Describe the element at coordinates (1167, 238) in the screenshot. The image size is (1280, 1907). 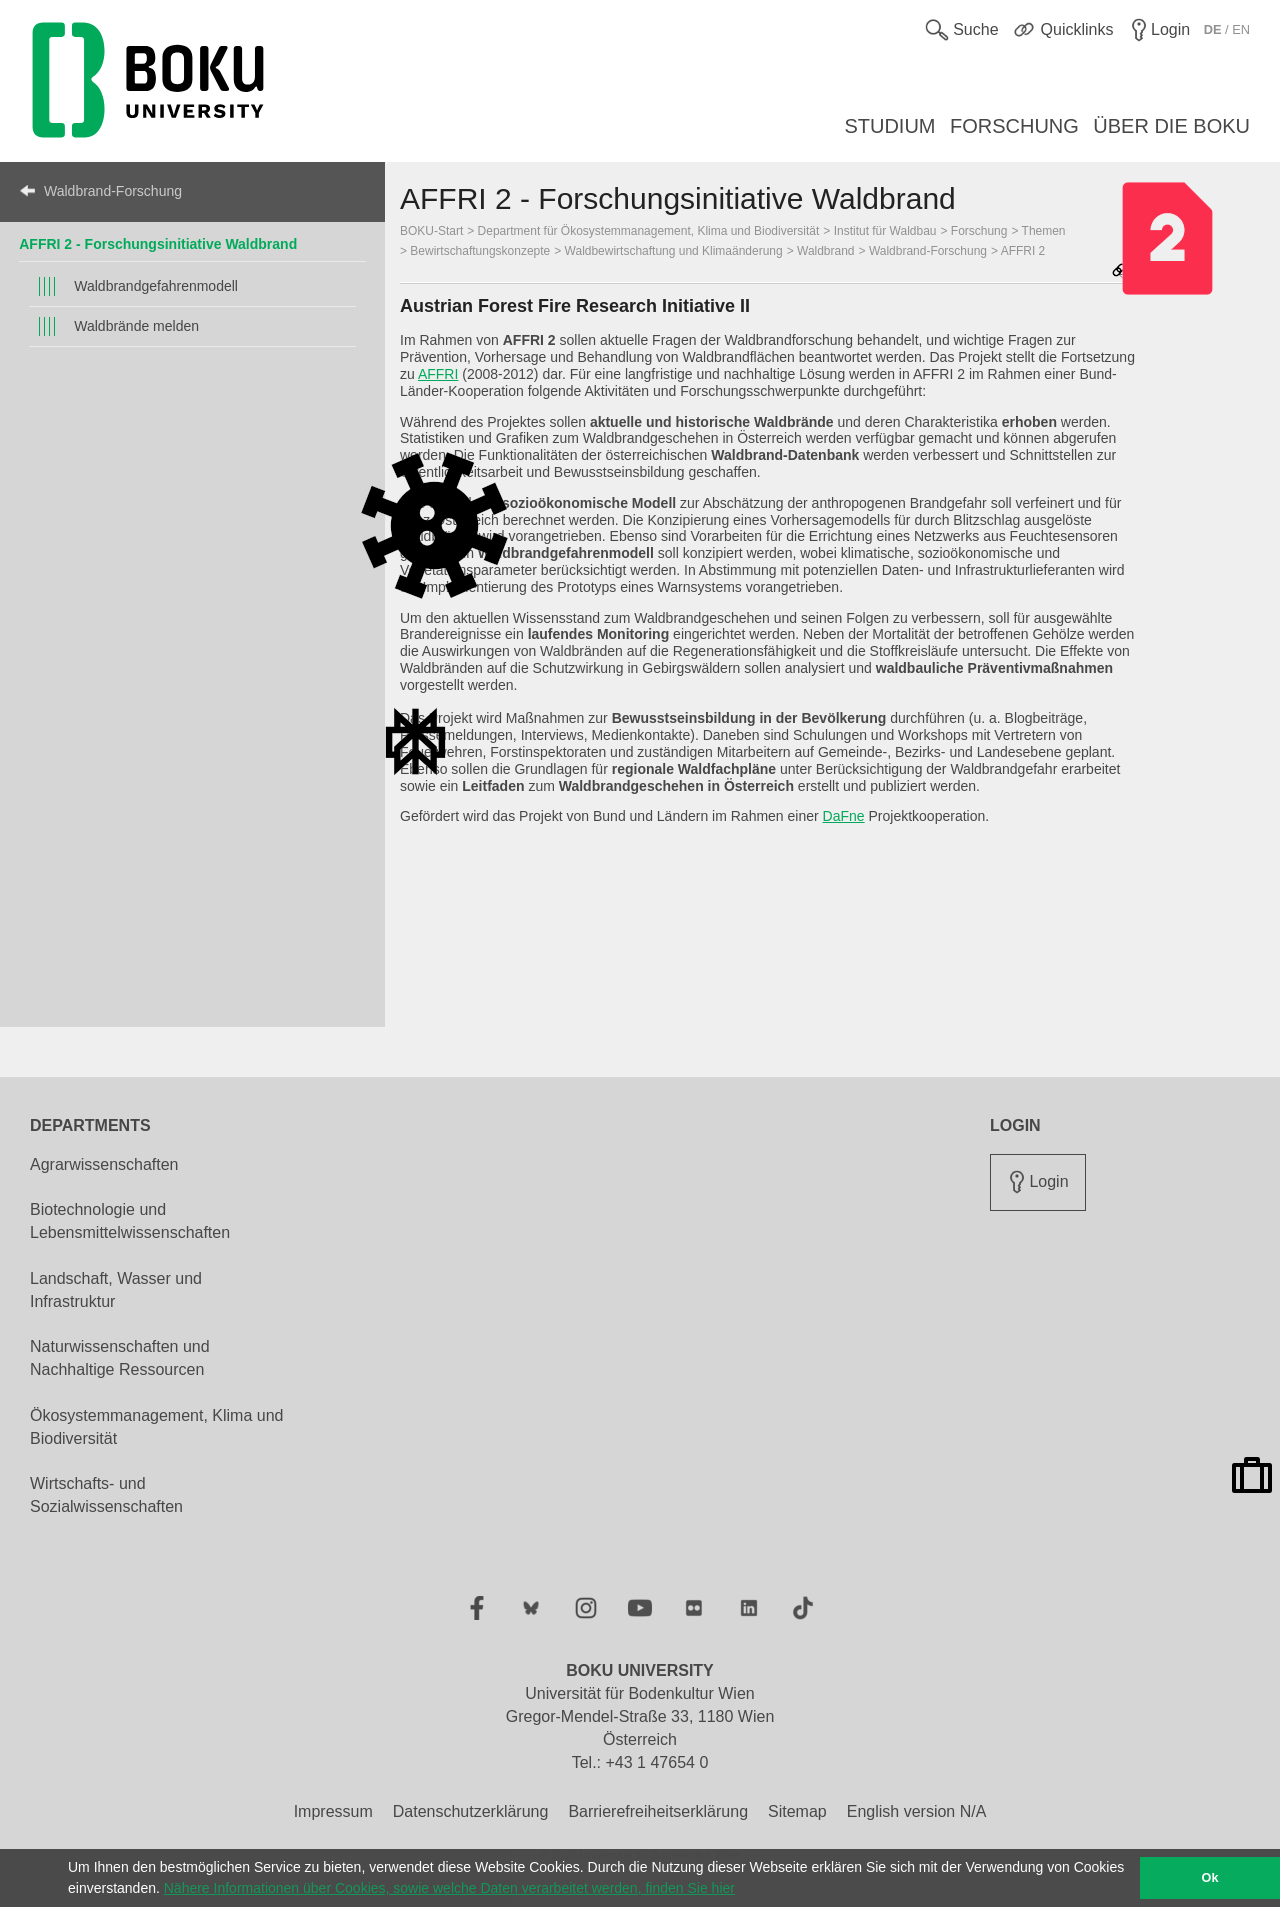
I see `indicates sim card slot 2 is active` at that location.